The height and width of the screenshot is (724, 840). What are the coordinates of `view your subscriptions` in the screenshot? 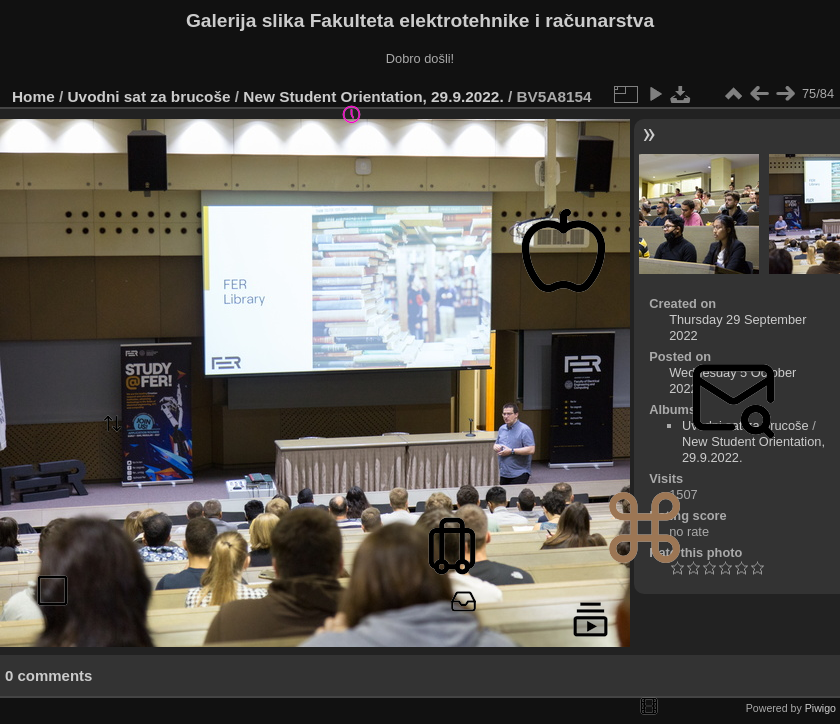 It's located at (590, 619).